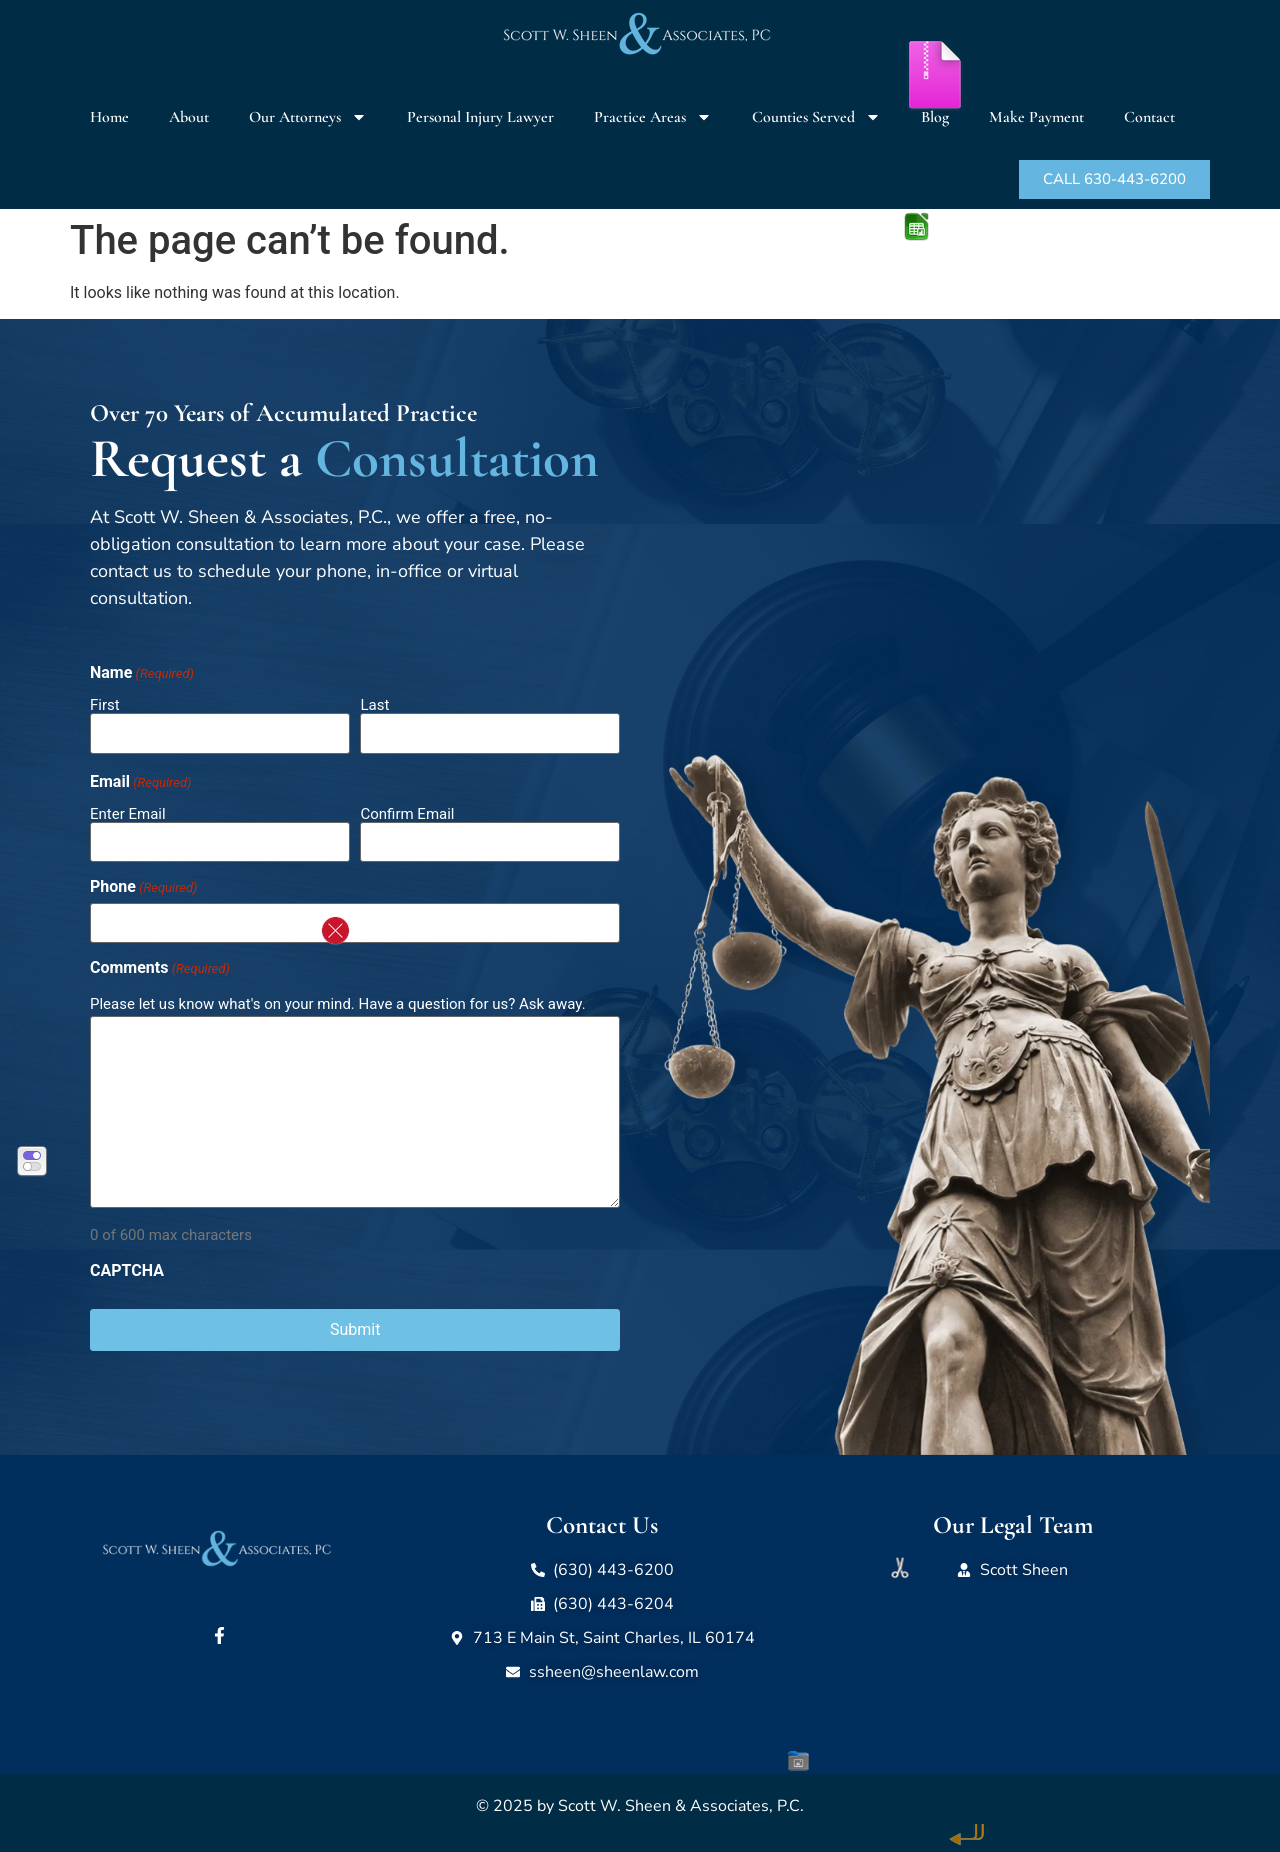  I want to click on open system settings or preferences, so click(32, 1161).